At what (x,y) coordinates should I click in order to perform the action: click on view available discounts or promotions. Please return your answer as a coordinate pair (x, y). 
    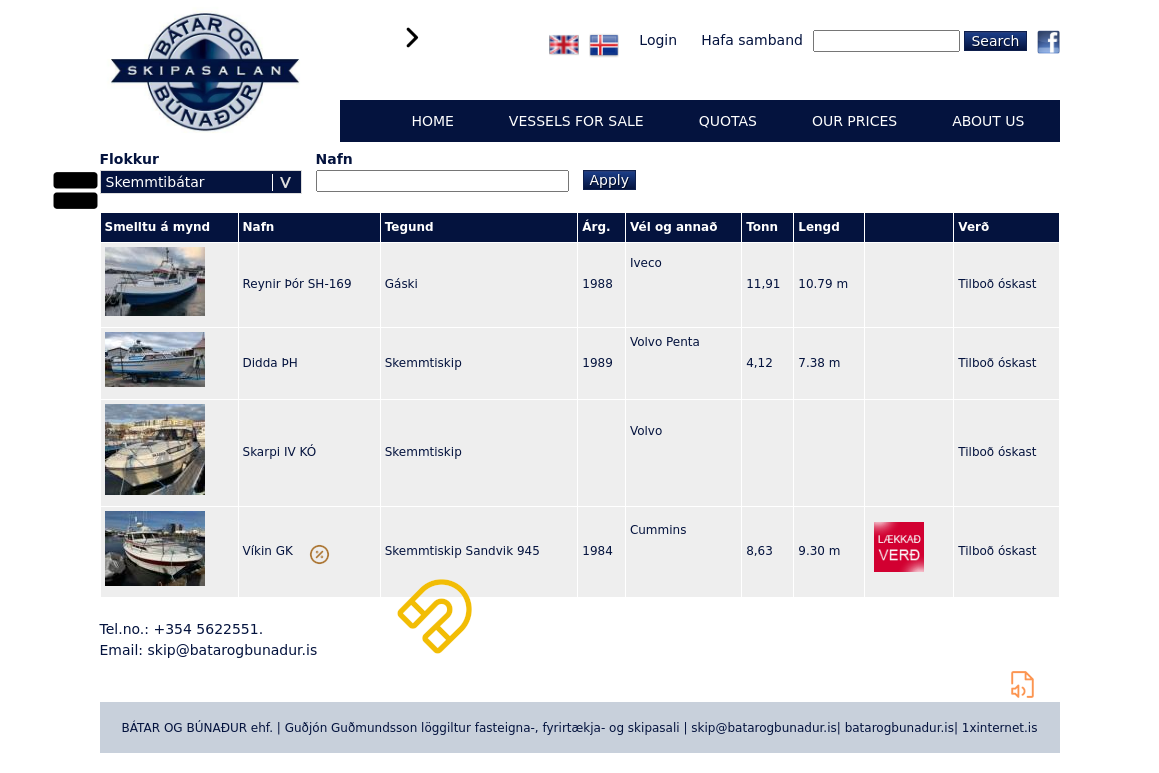
    Looking at the image, I should click on (319, 554).